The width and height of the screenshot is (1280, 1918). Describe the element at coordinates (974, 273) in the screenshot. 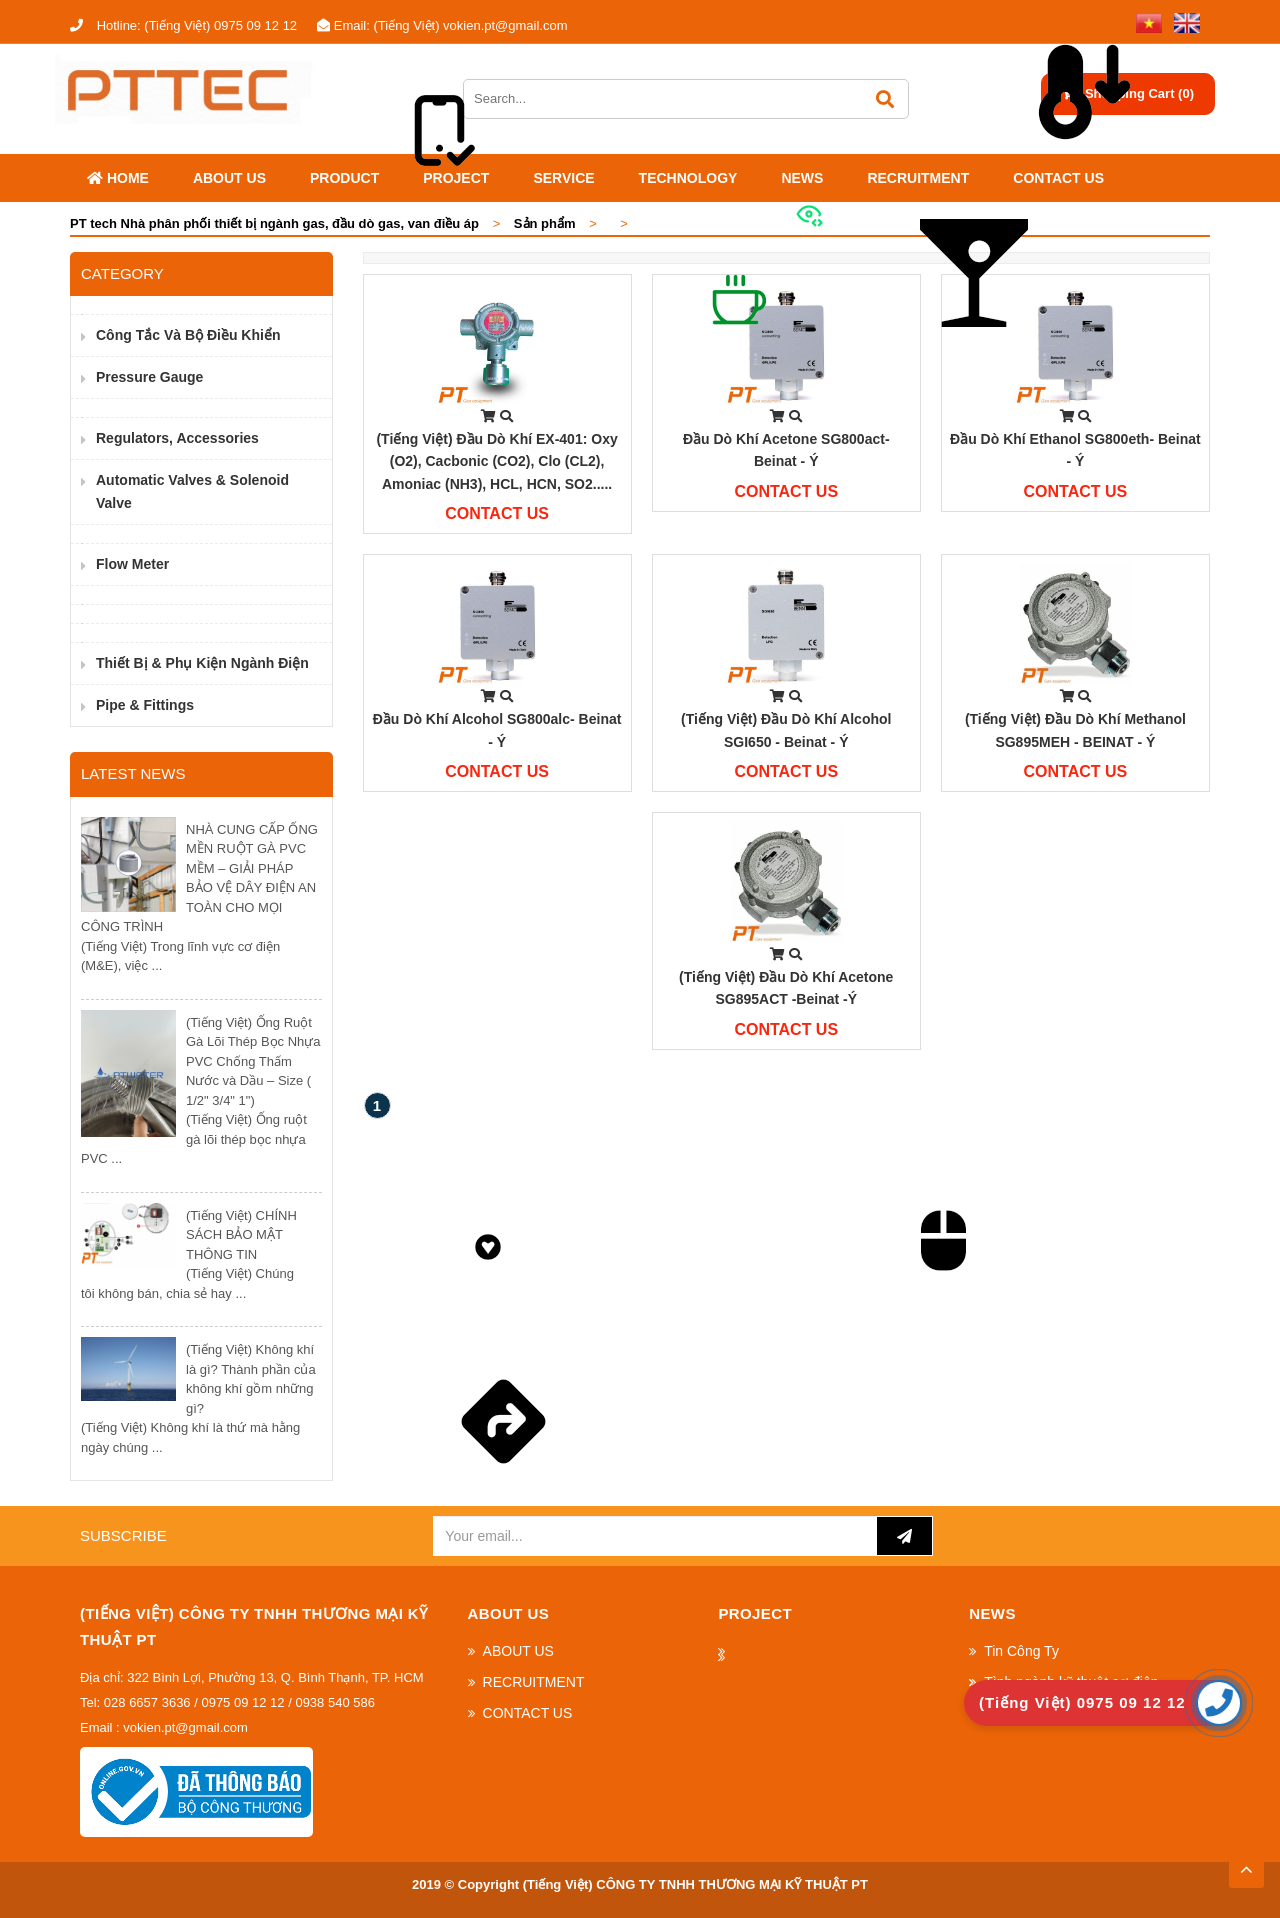

I see `view drink menu or beverage options` at that location.